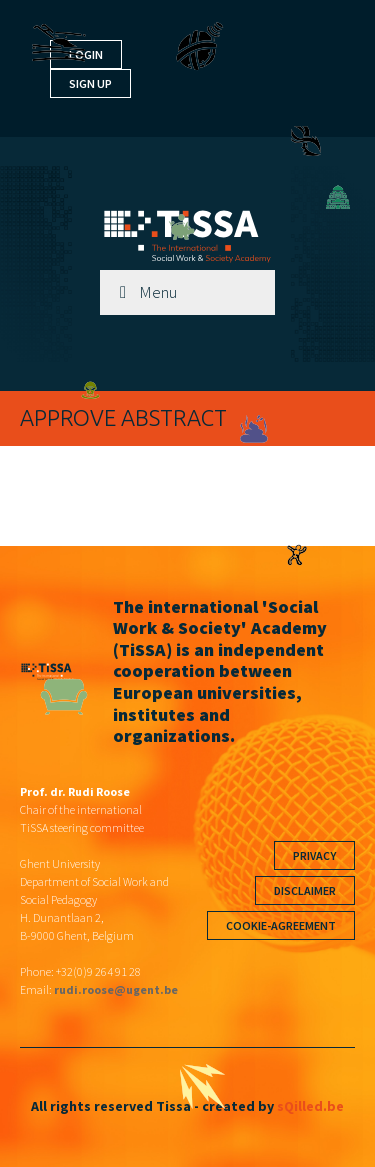 Image resolution: width=375 pixels, height=1167 pixels. I want to click on indicates a hazardous or deadly area on the game map, so click(90, 390).